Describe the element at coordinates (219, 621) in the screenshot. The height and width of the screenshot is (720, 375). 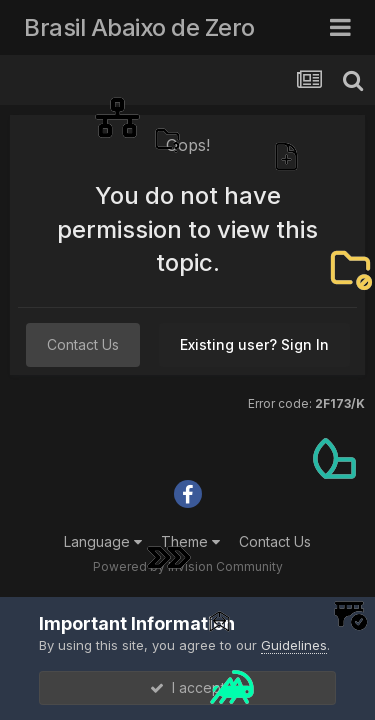
I see `mirror or flip content horizontally` at that location.